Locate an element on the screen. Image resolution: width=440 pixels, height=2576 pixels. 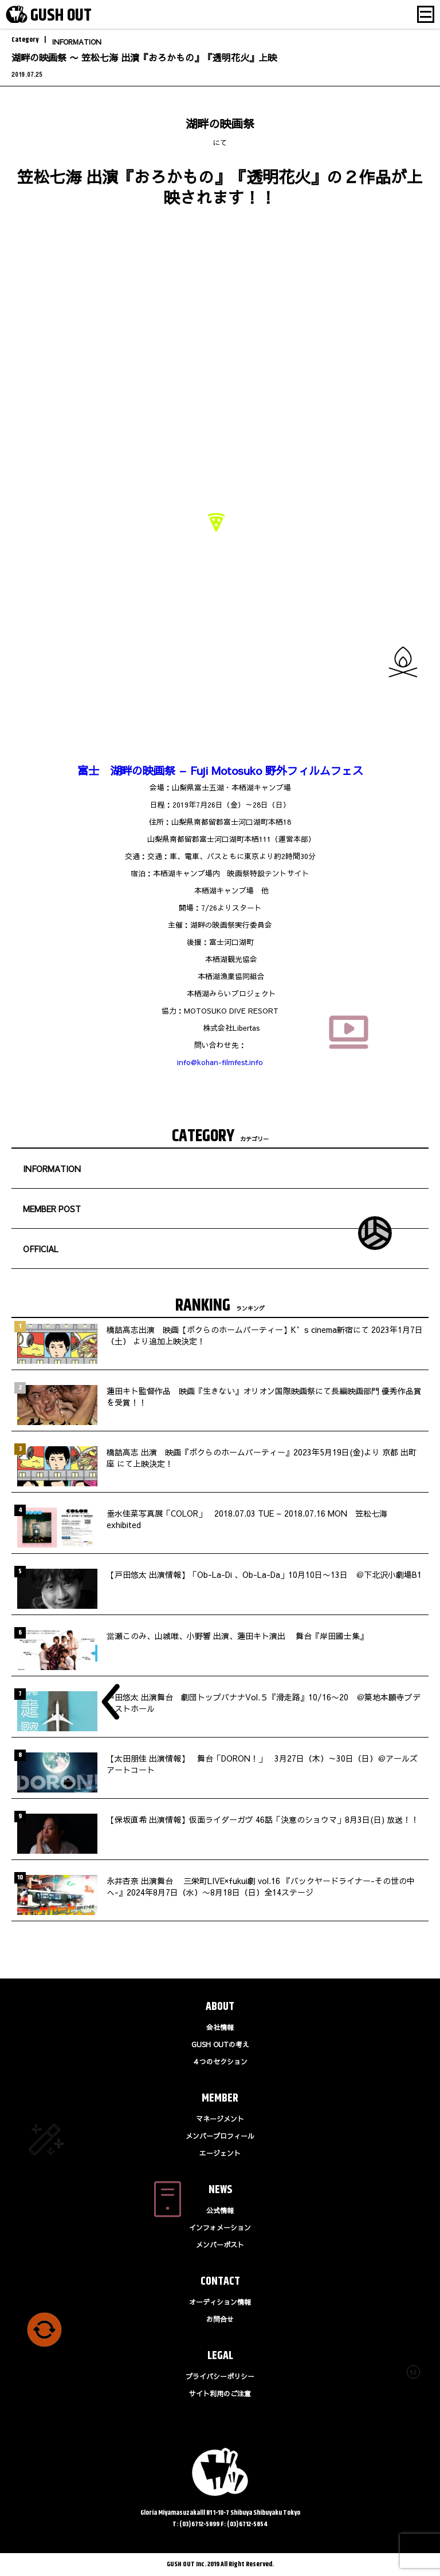
access server or desktop computer settings is located at coordinates (167, 2199).